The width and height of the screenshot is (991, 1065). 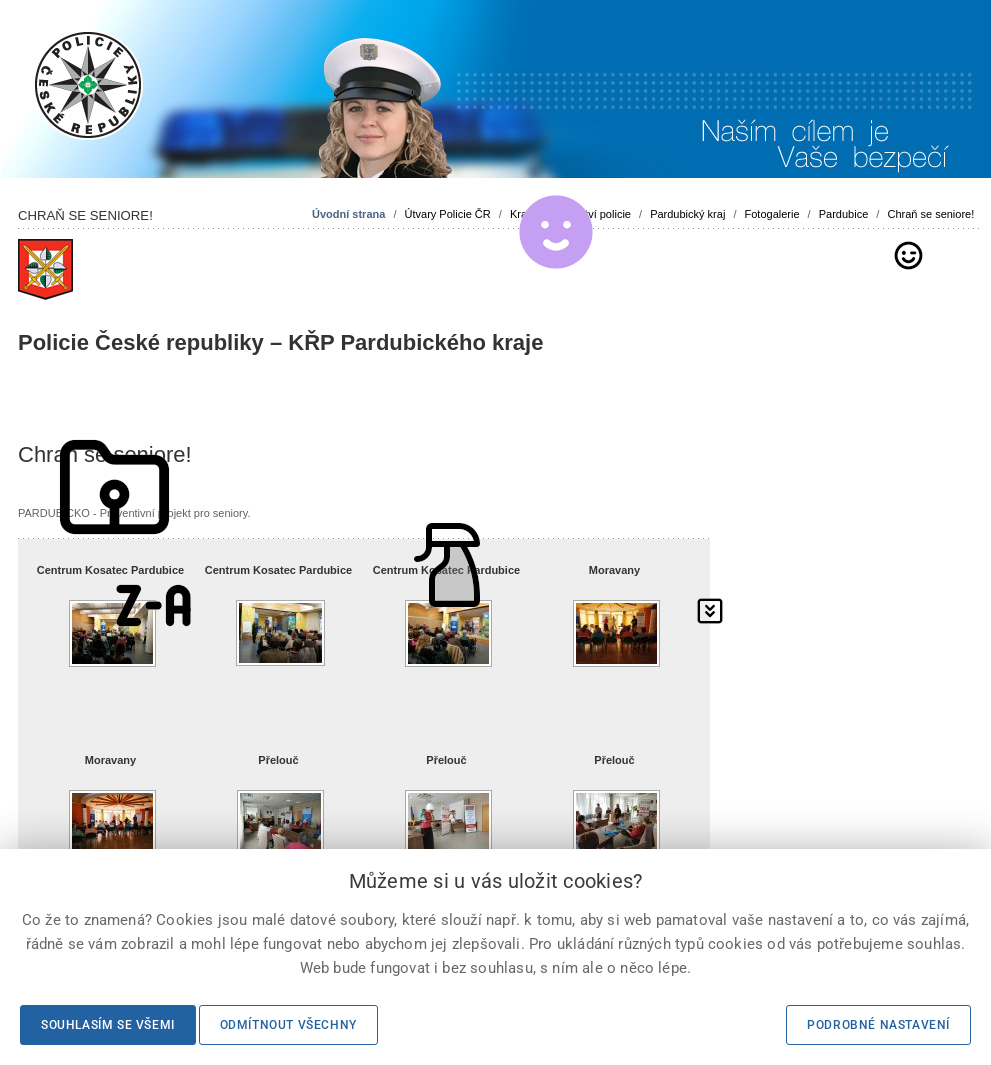 I want to click on add a reaction or emoji to a message, so click(x=556, y=232).